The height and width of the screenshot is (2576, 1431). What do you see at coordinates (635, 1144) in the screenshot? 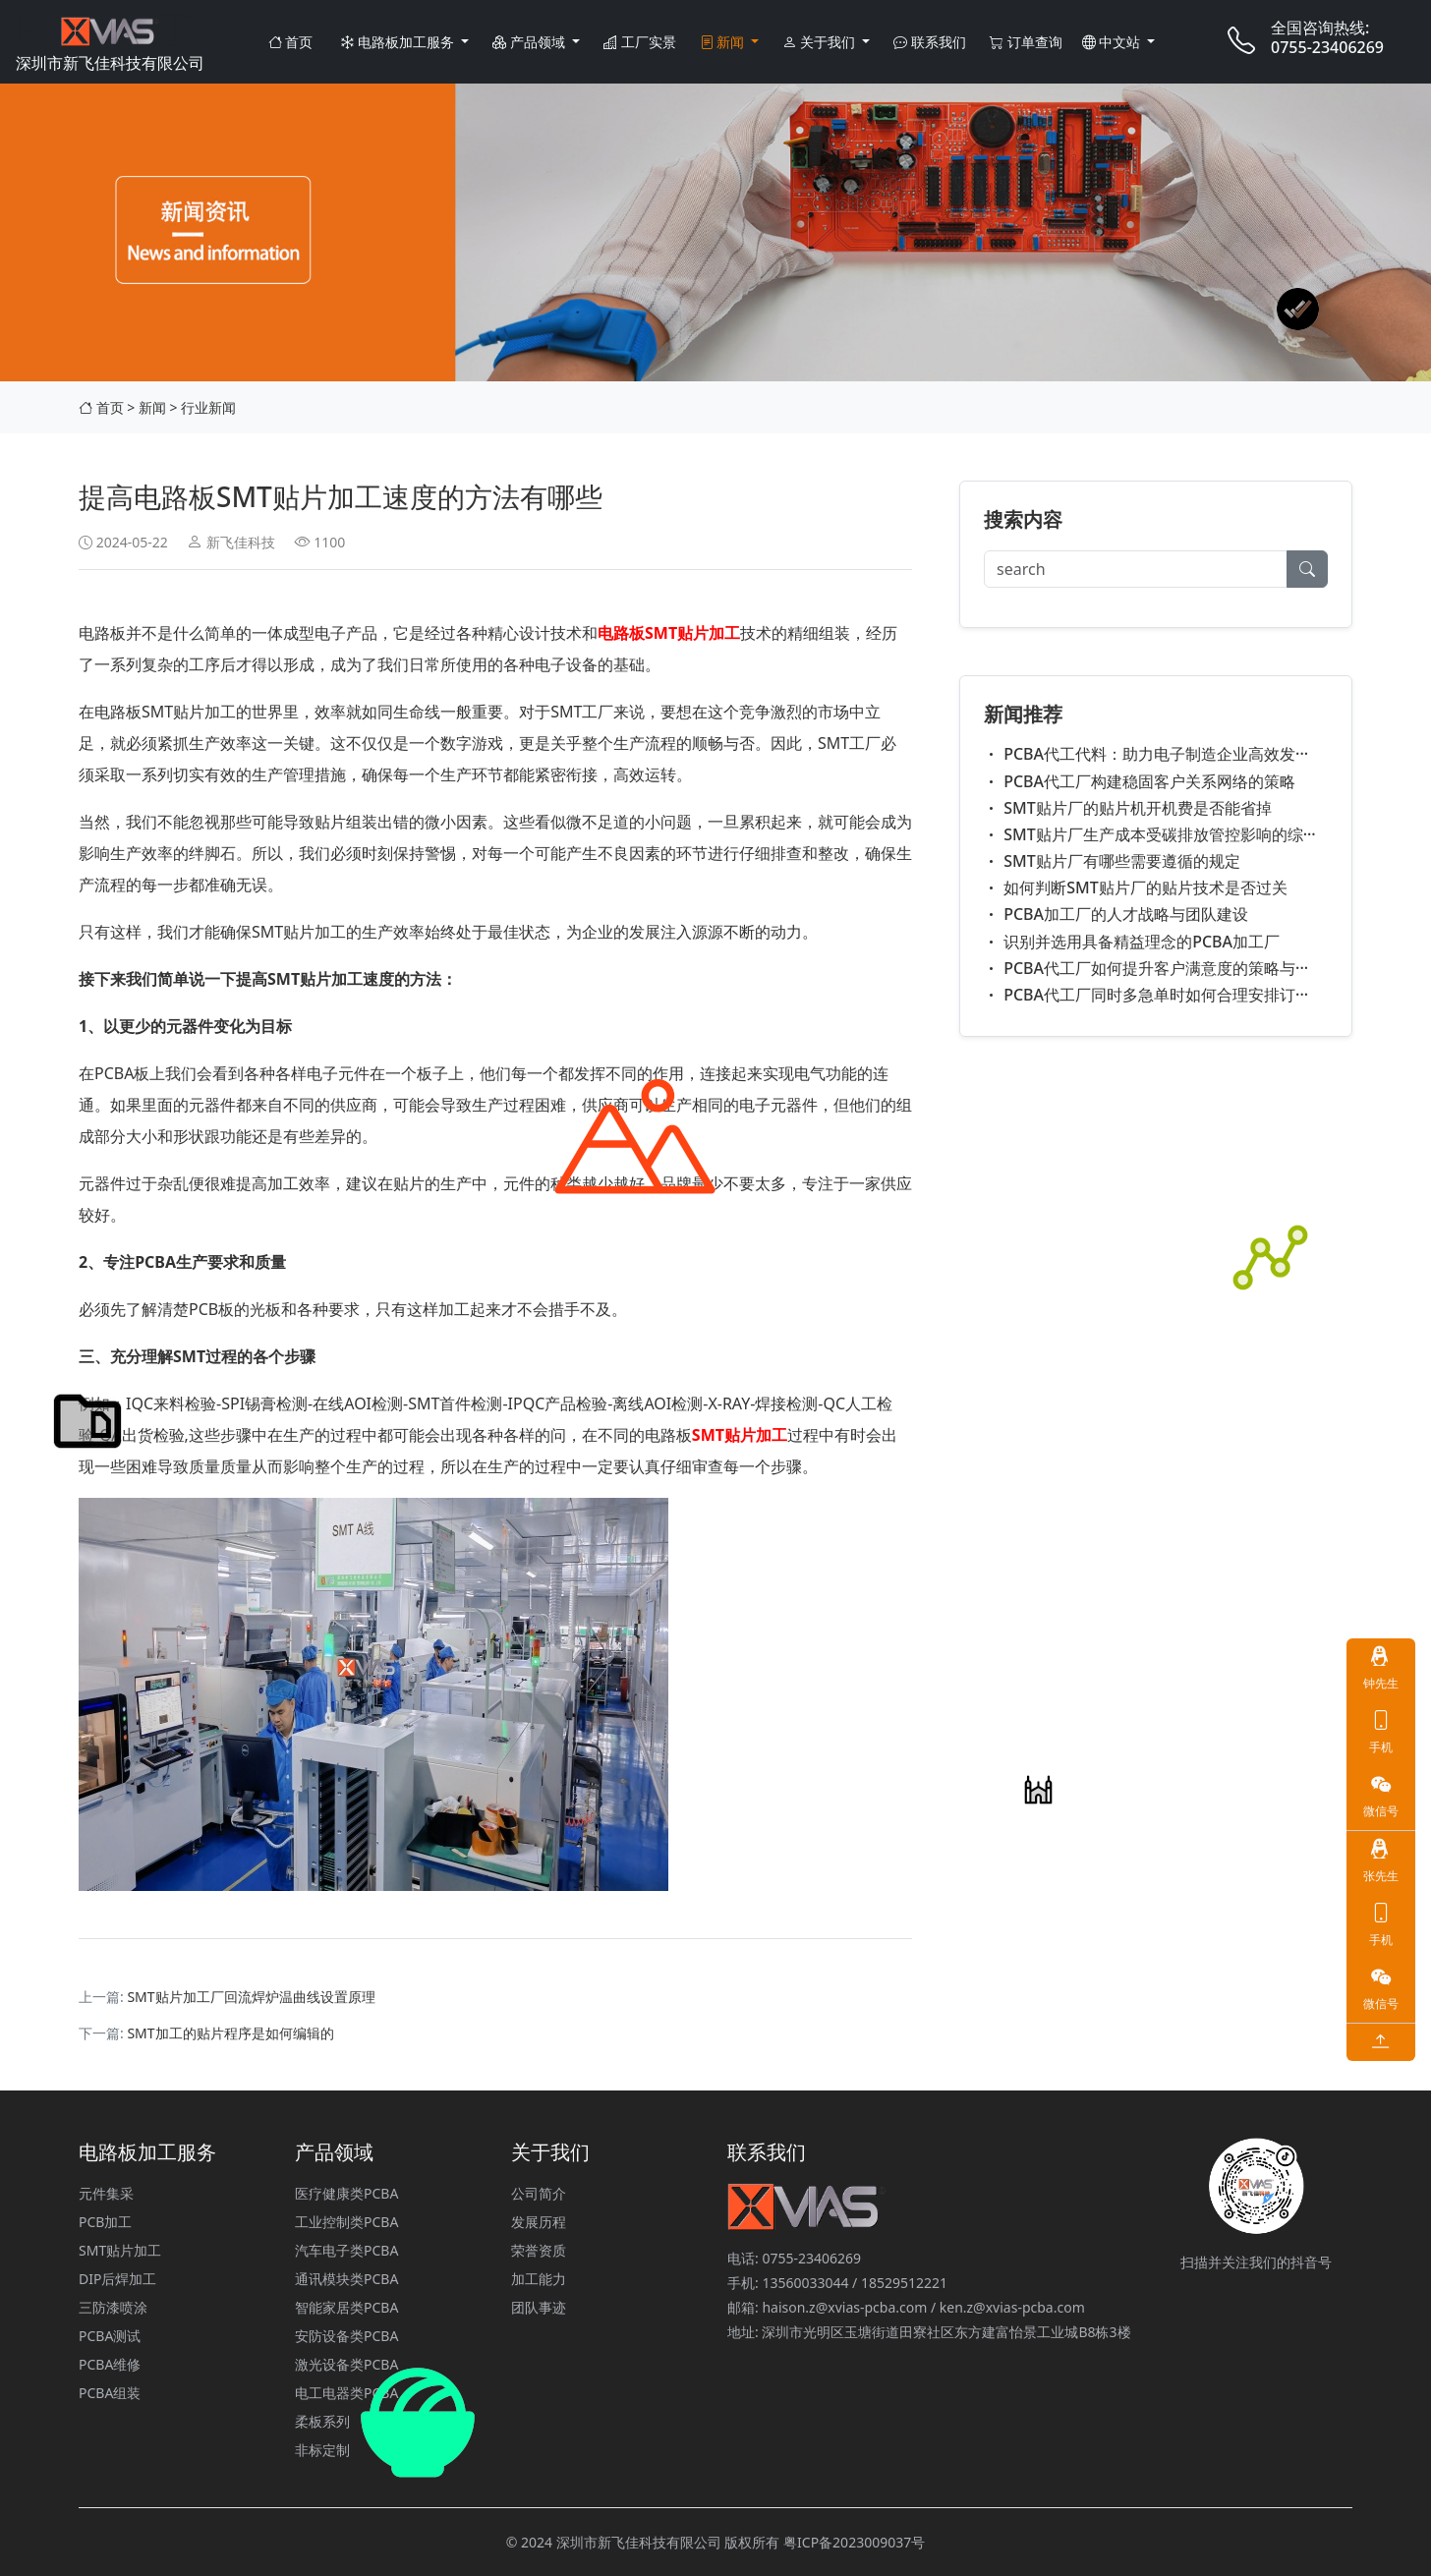
I see `view landscape or nature photos` at bounding box center [635, 1144].